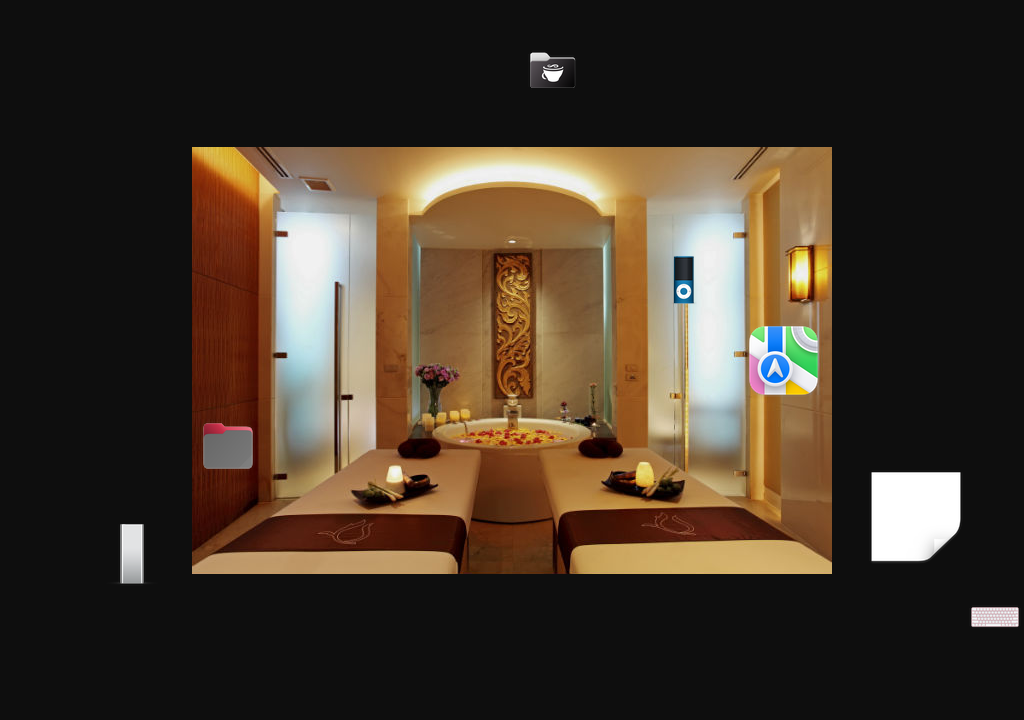 This screenshot has width=1024, height=720. Describe the element at coordinates (132, 555) in the screenshot. I see `iPod nano device connected` at that location.